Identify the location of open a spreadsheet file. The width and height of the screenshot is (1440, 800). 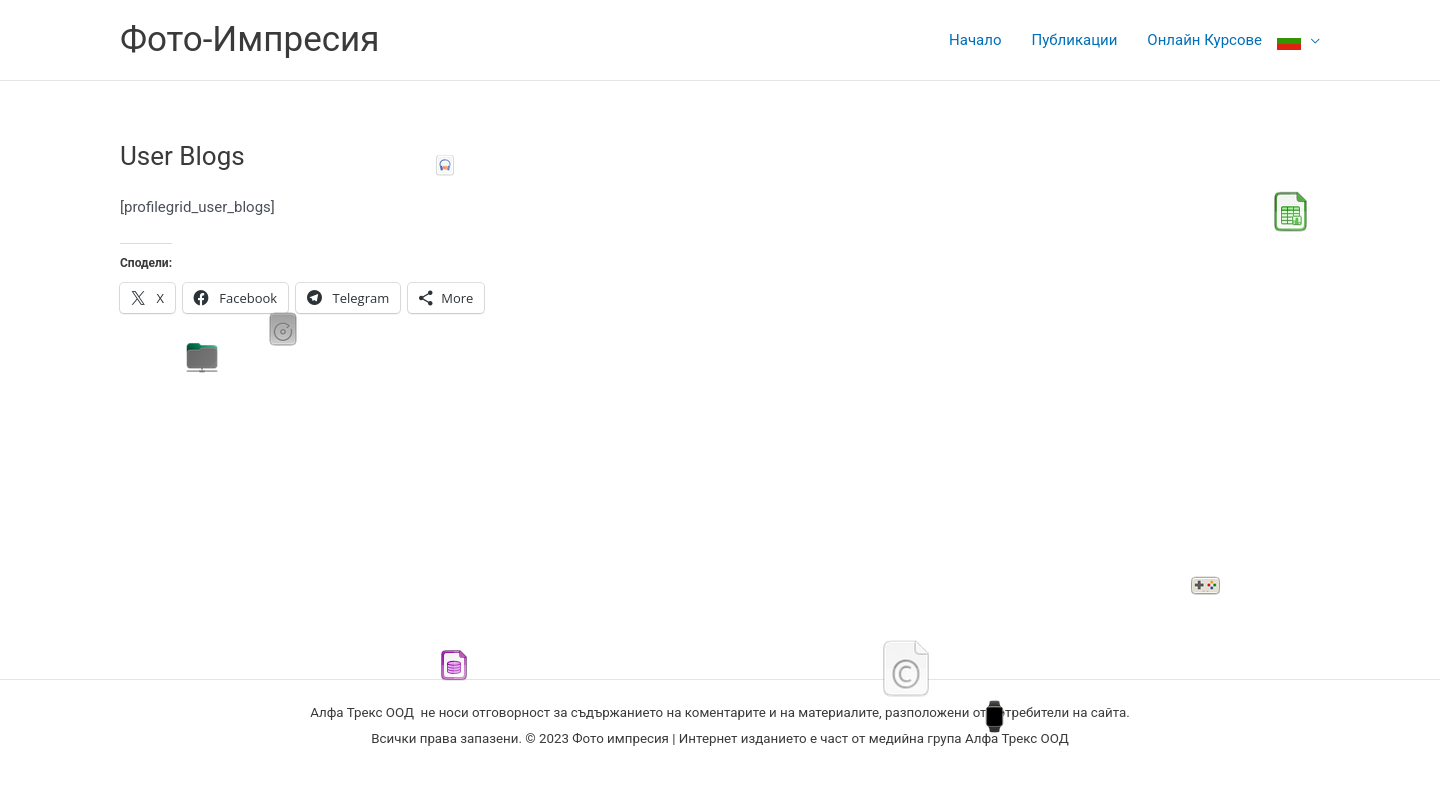
(1290, 211).